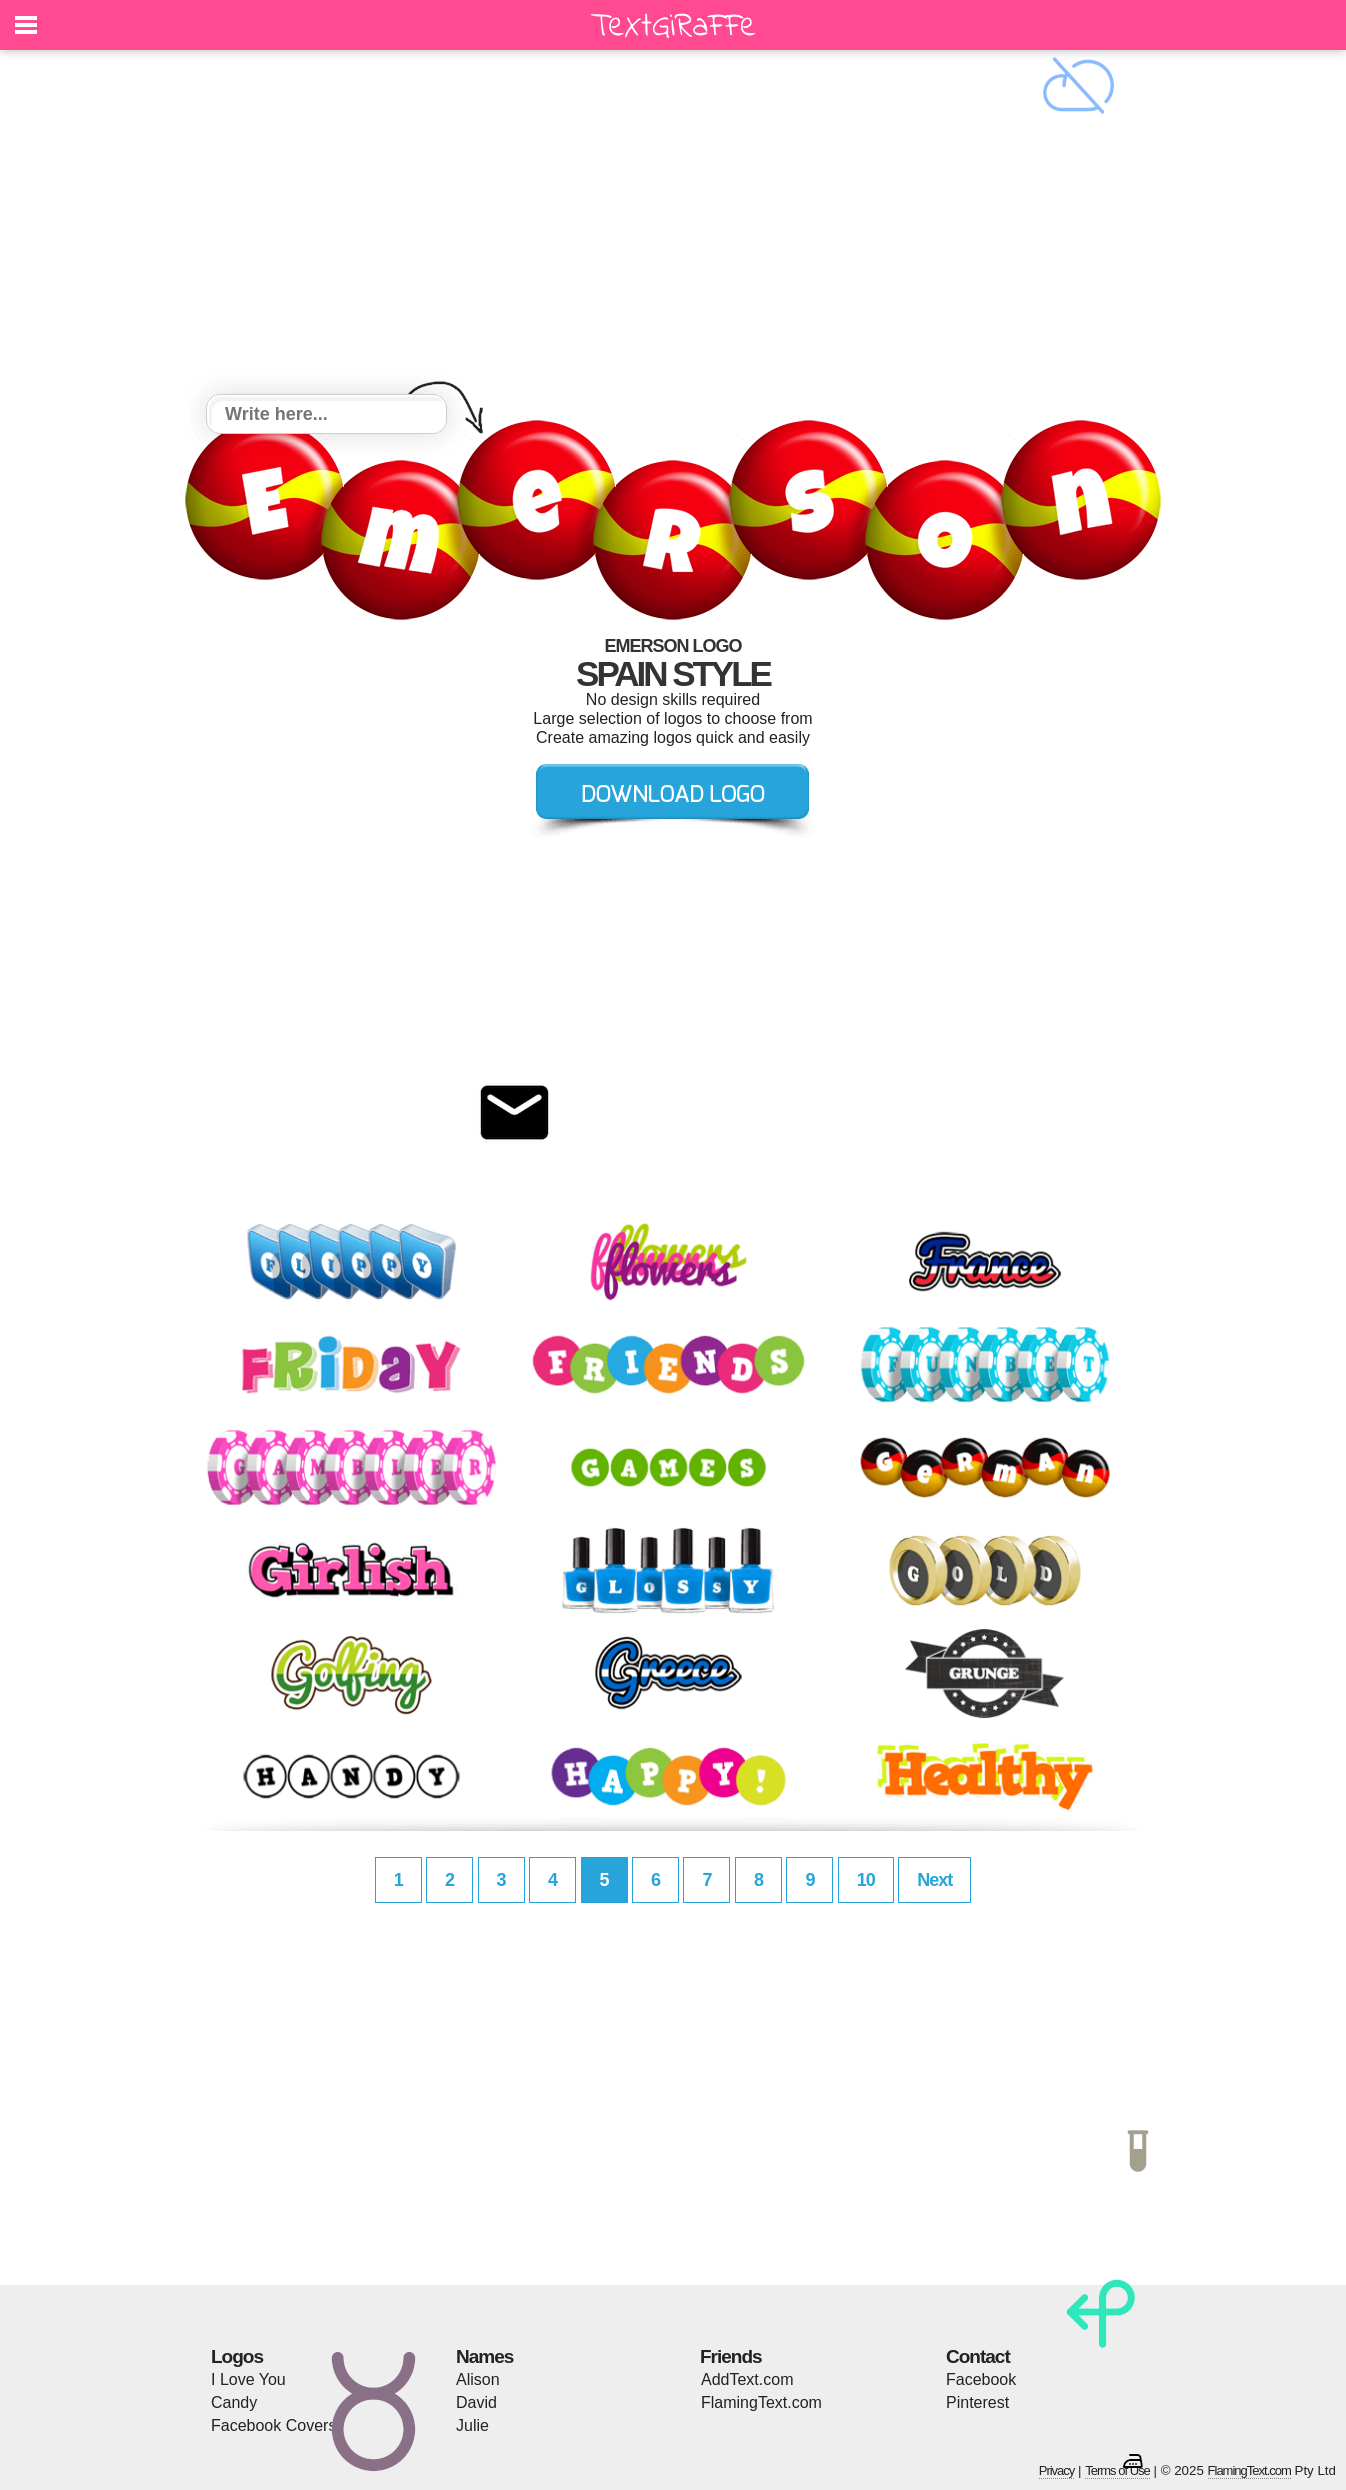 This screenshot has width=1346, height=2490. What do you see at coordinates (1133, 2461) in the screenshot?
I see `select high heat ironing setting` at bounding box center [1133, 2461].